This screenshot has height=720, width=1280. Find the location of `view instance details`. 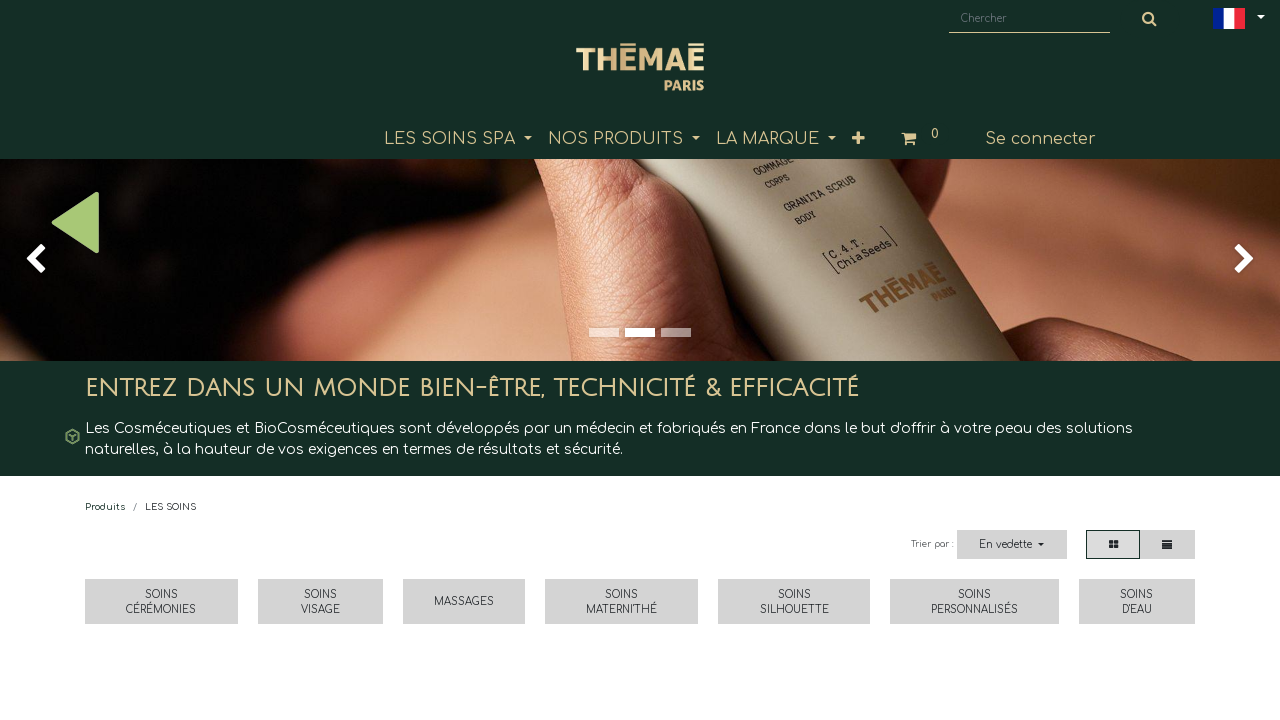

view instance details is located at coordinates (72, 436).